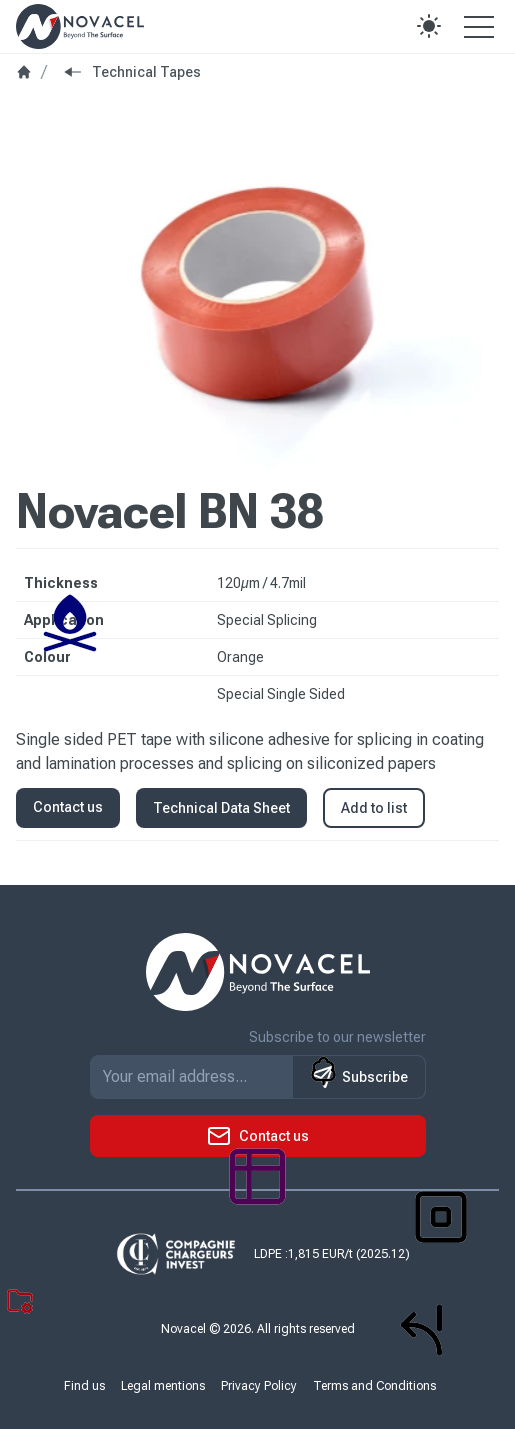 The image size is (515, 1429). I want to click on stop media playback, so click(441, 1217).